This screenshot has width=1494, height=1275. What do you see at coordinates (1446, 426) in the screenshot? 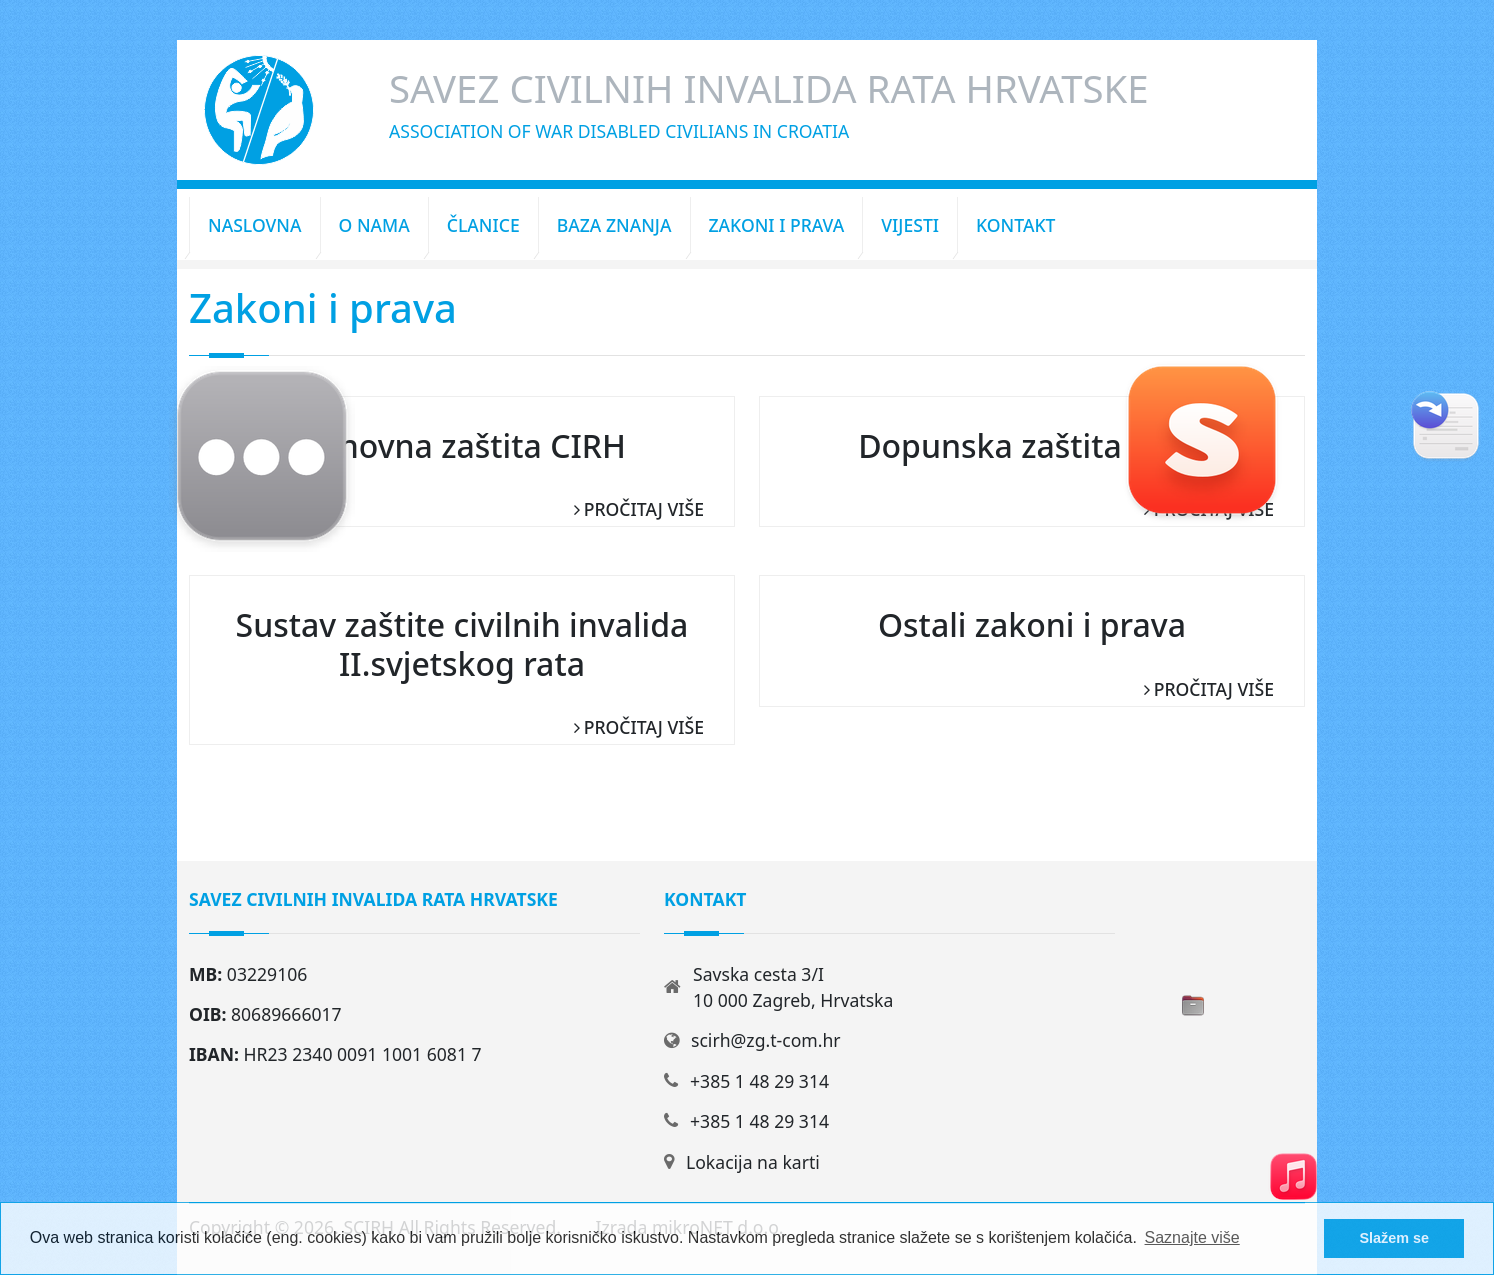
I see `open quickchar character picker app` at bounding box center [1446, 426].